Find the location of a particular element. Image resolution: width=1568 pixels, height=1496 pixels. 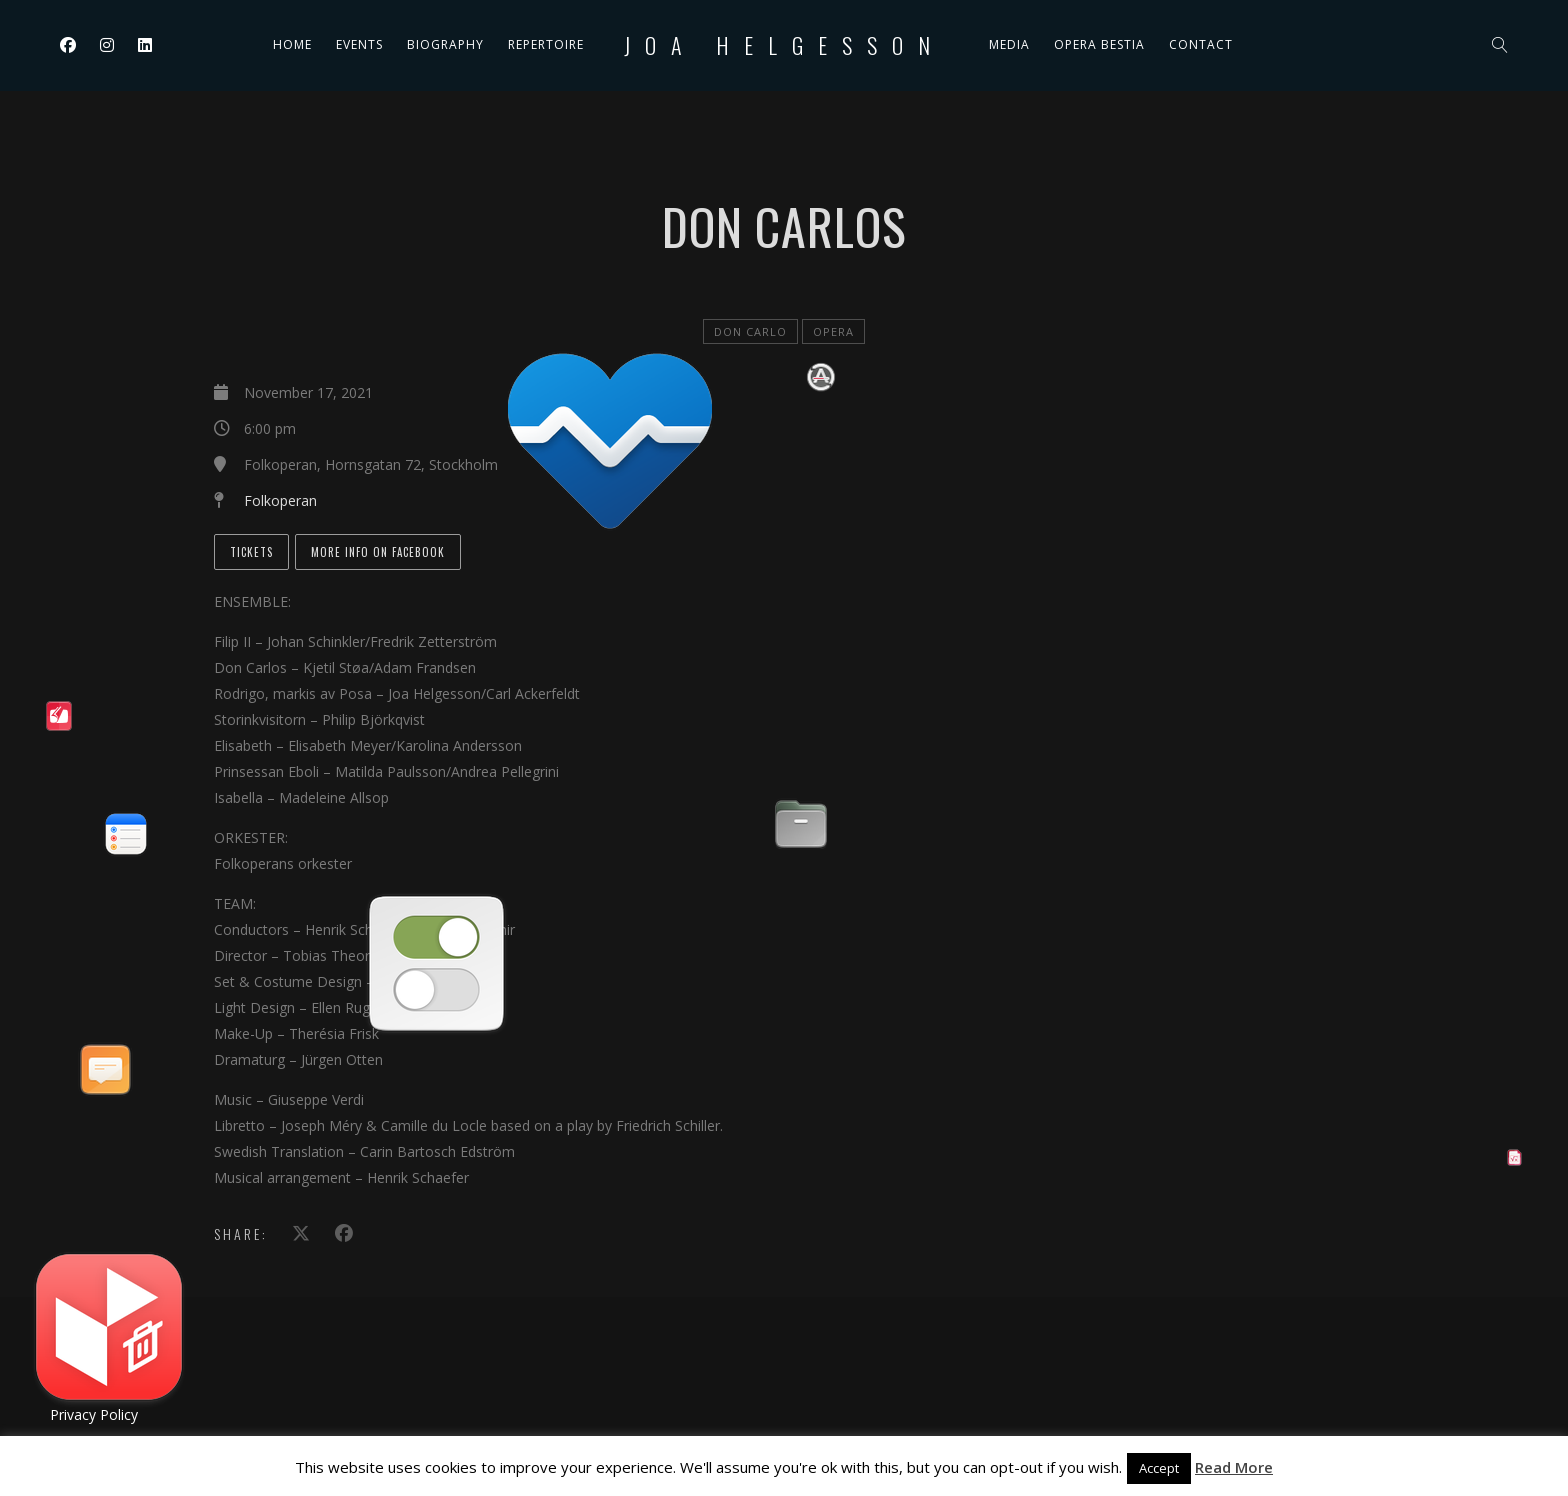

open gnome tweaks to customize desktop settings is located at coordinates (436, 963).